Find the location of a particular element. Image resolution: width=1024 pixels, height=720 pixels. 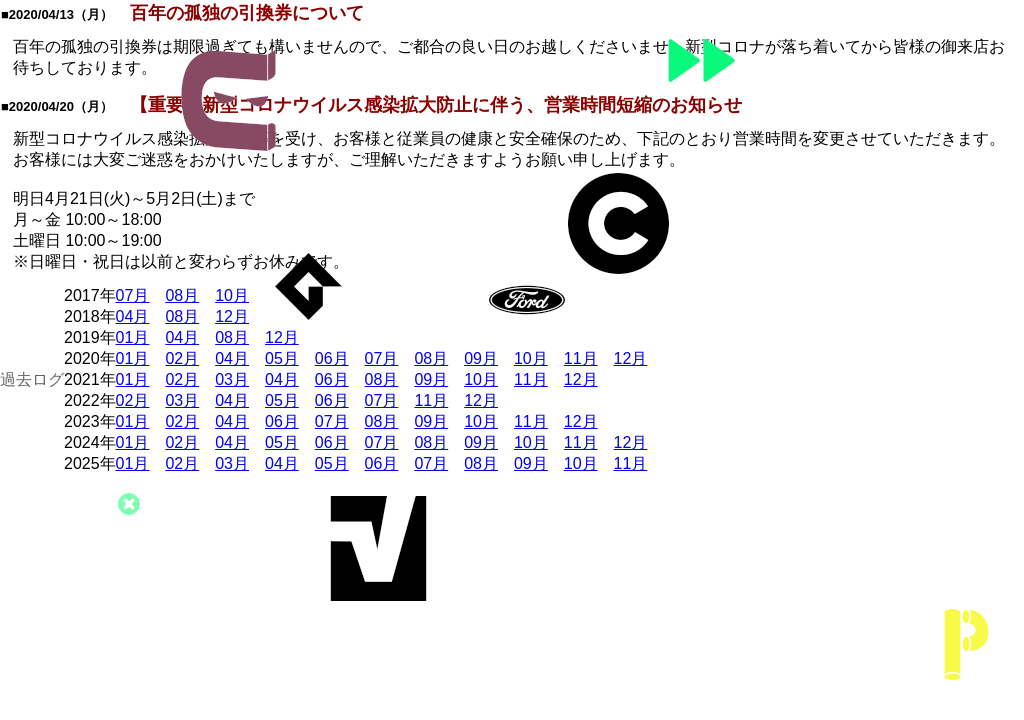

open GameMaker game development software is located at coordinates (308, 286).